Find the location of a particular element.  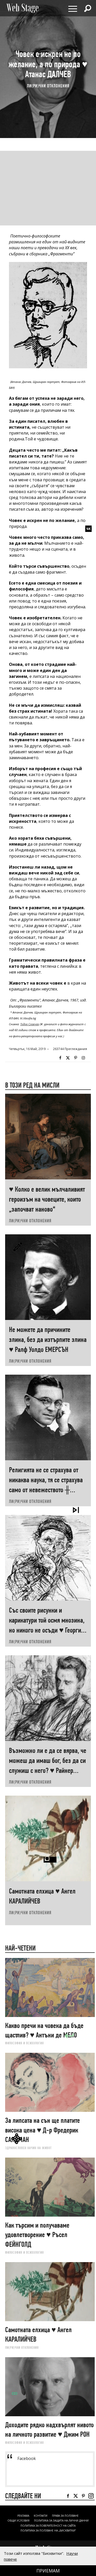

view star-ring network topology is located at coordinates (17, 2139).